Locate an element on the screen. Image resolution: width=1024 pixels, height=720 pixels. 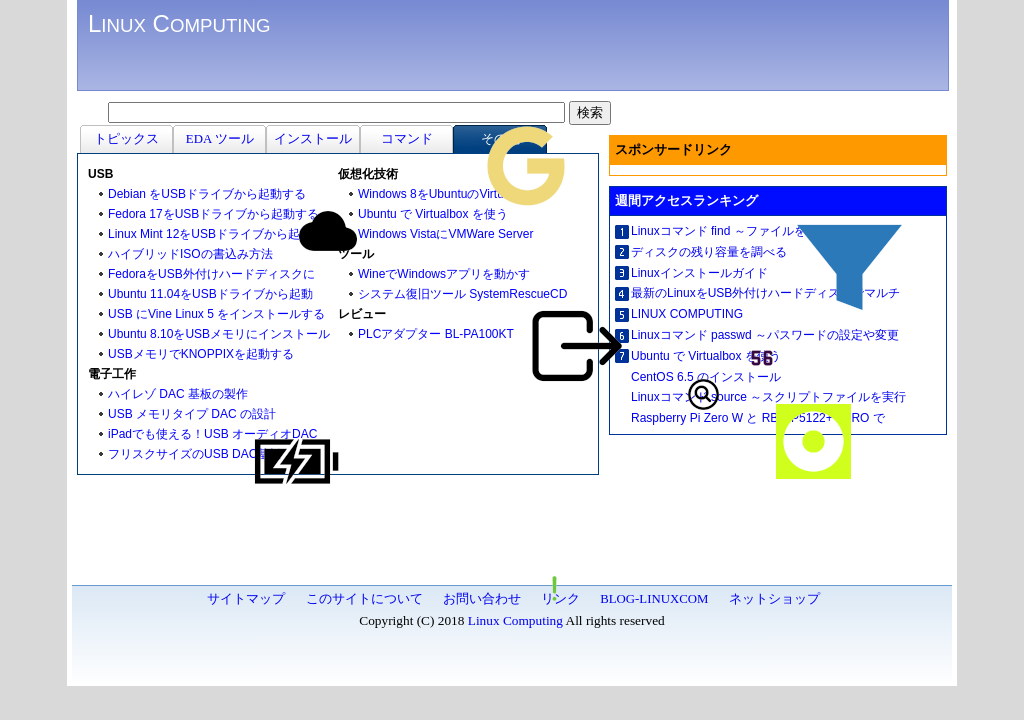
indicates device is currently charging is located at coordinates (296, 461).